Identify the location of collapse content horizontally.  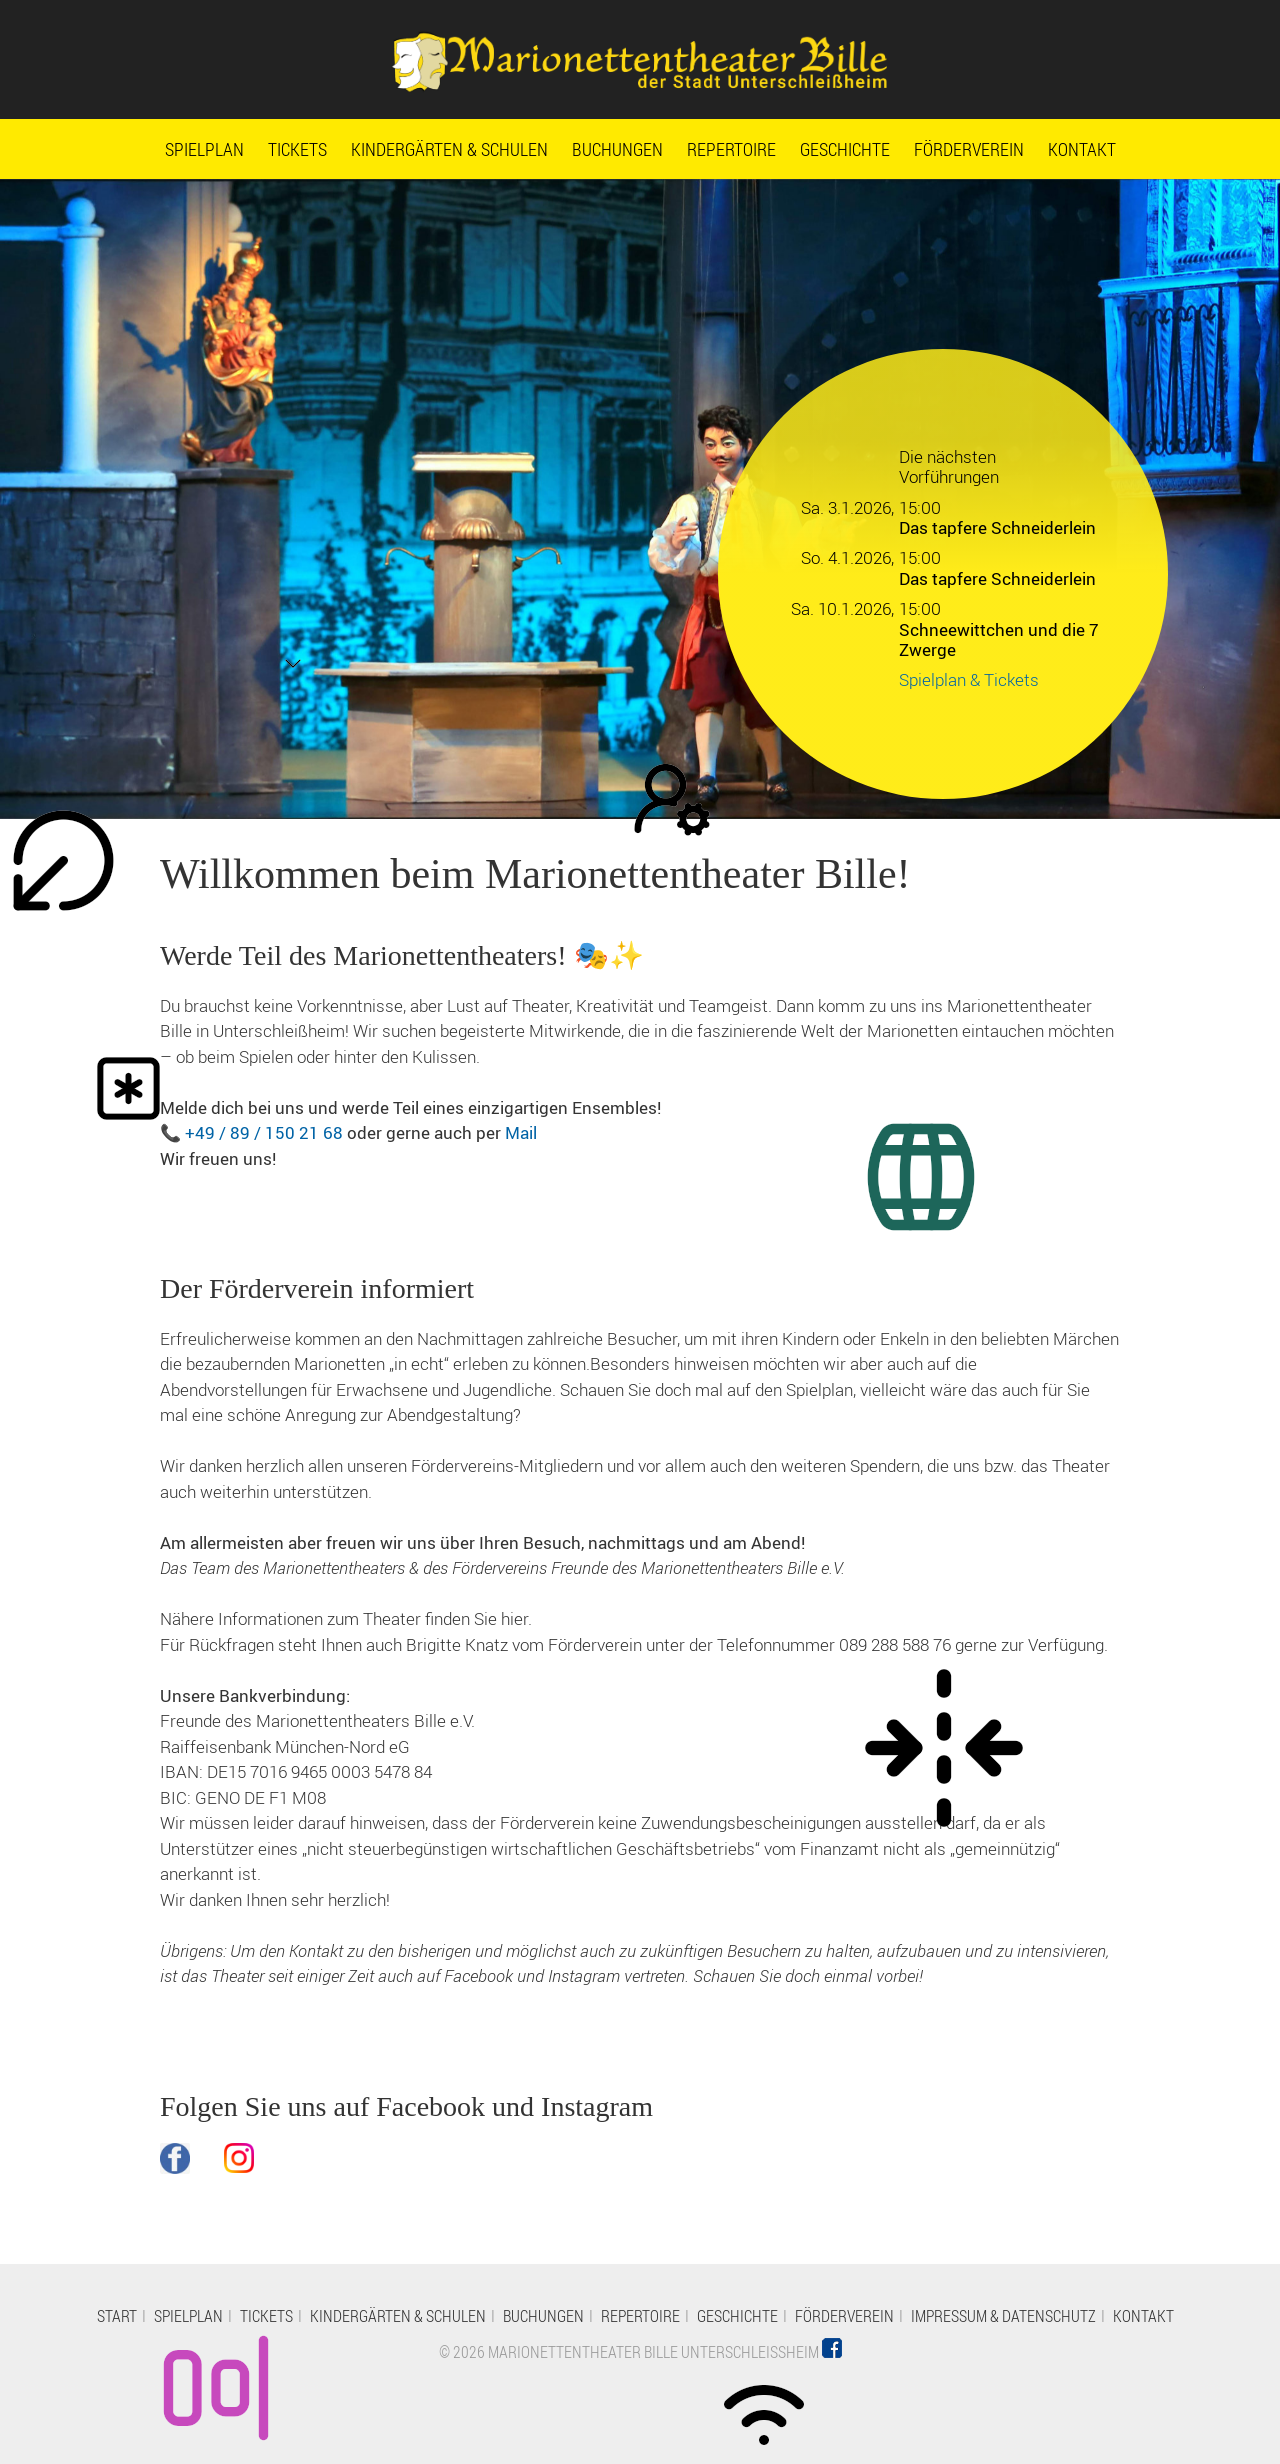
(944, 1748).